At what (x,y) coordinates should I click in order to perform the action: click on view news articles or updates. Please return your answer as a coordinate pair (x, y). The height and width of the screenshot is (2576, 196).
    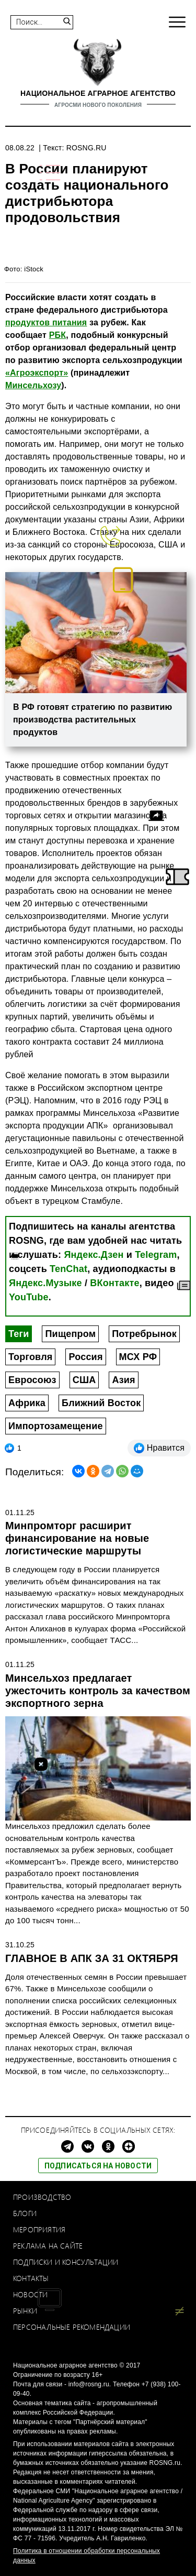
    Looking at the image, I should click on (184, 1285).